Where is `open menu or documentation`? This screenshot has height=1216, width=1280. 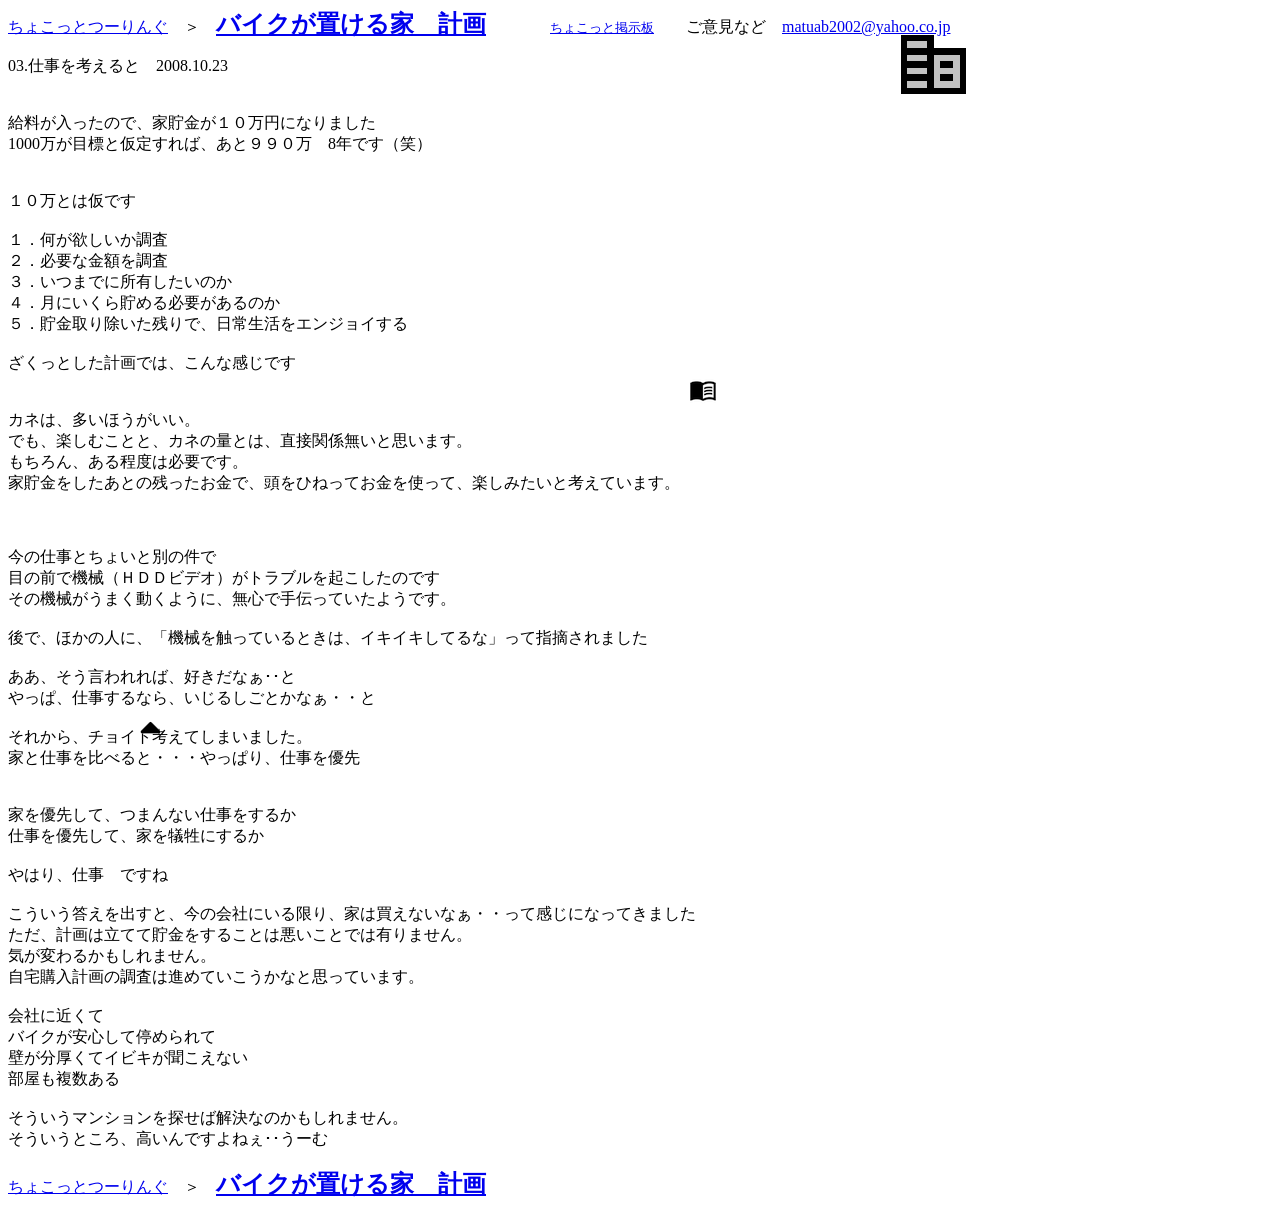 open menu or documentation is located at coordinates (703, 390).